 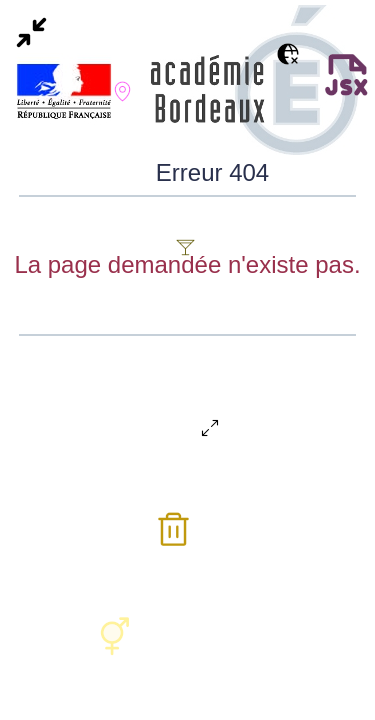 What do you see at coordinates (173, 530) in the screenshot?
I see `delete this item` at bounding box center [173, 530].